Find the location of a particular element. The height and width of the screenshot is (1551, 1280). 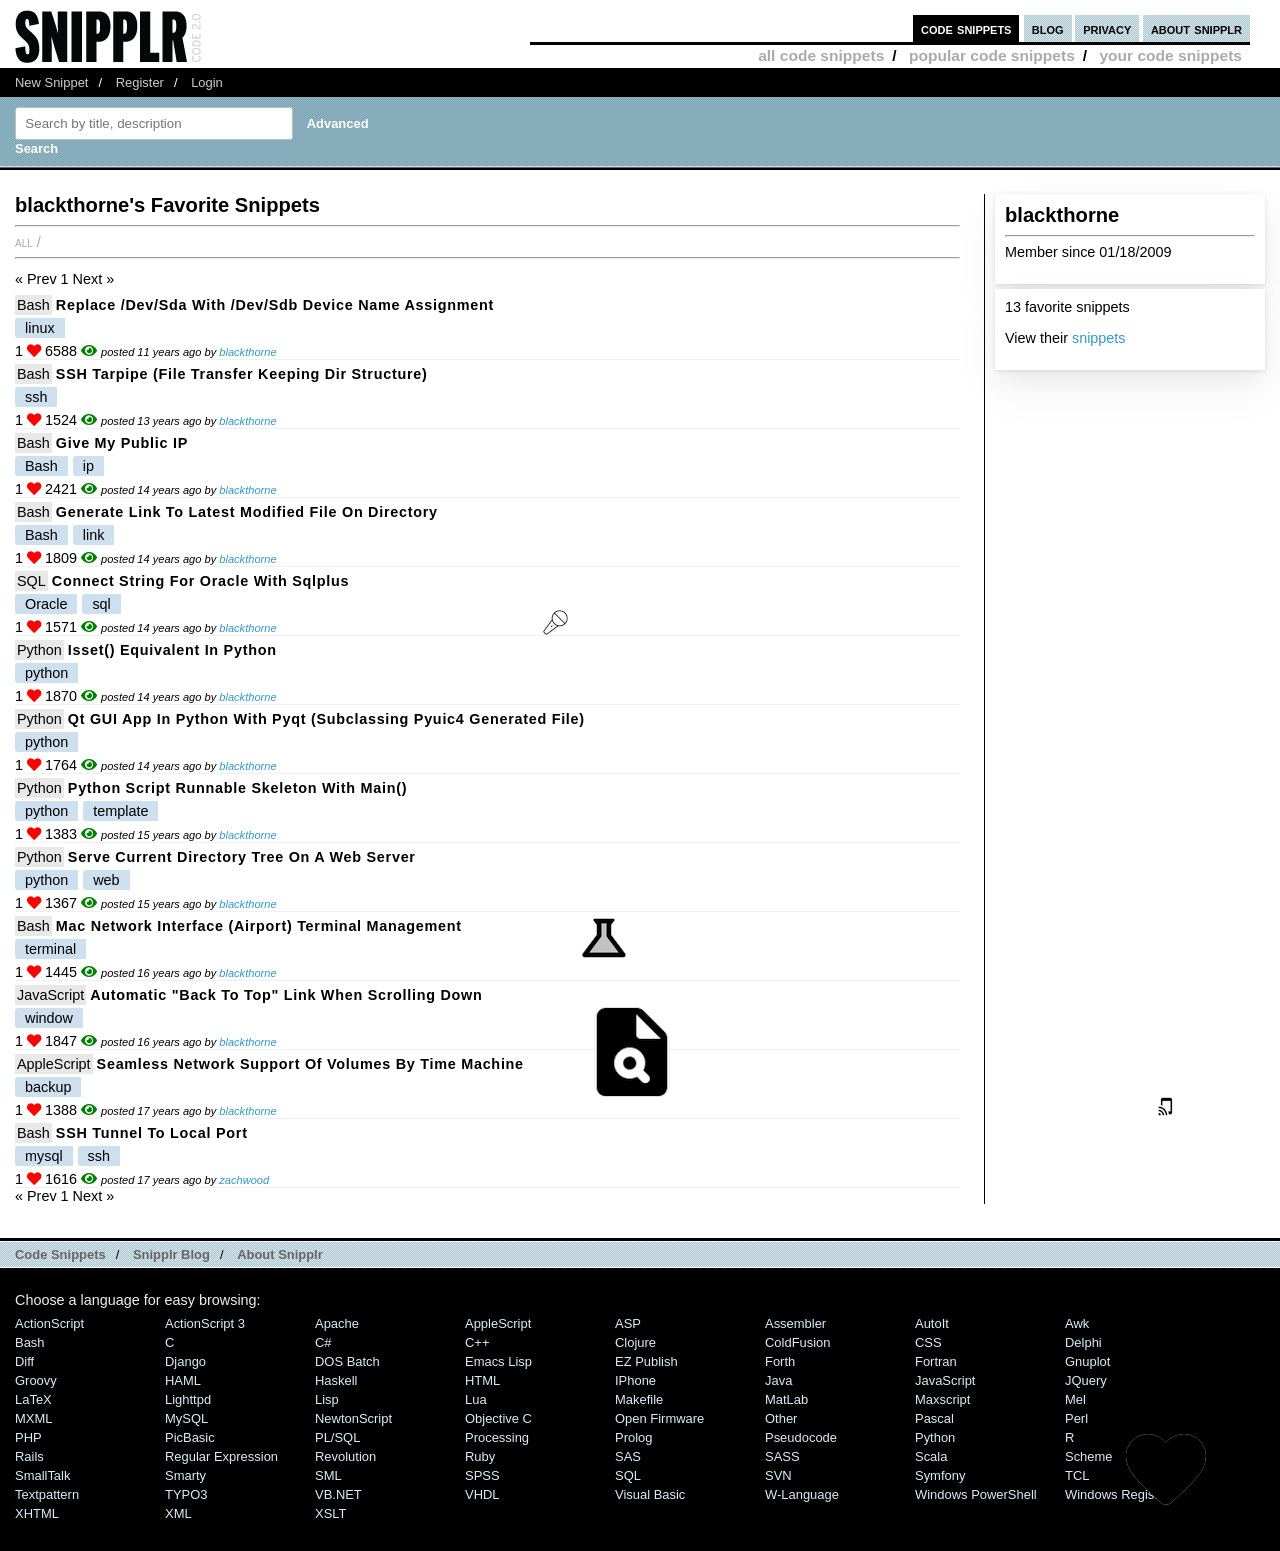

search within document is located at coordinates (632, 1052).